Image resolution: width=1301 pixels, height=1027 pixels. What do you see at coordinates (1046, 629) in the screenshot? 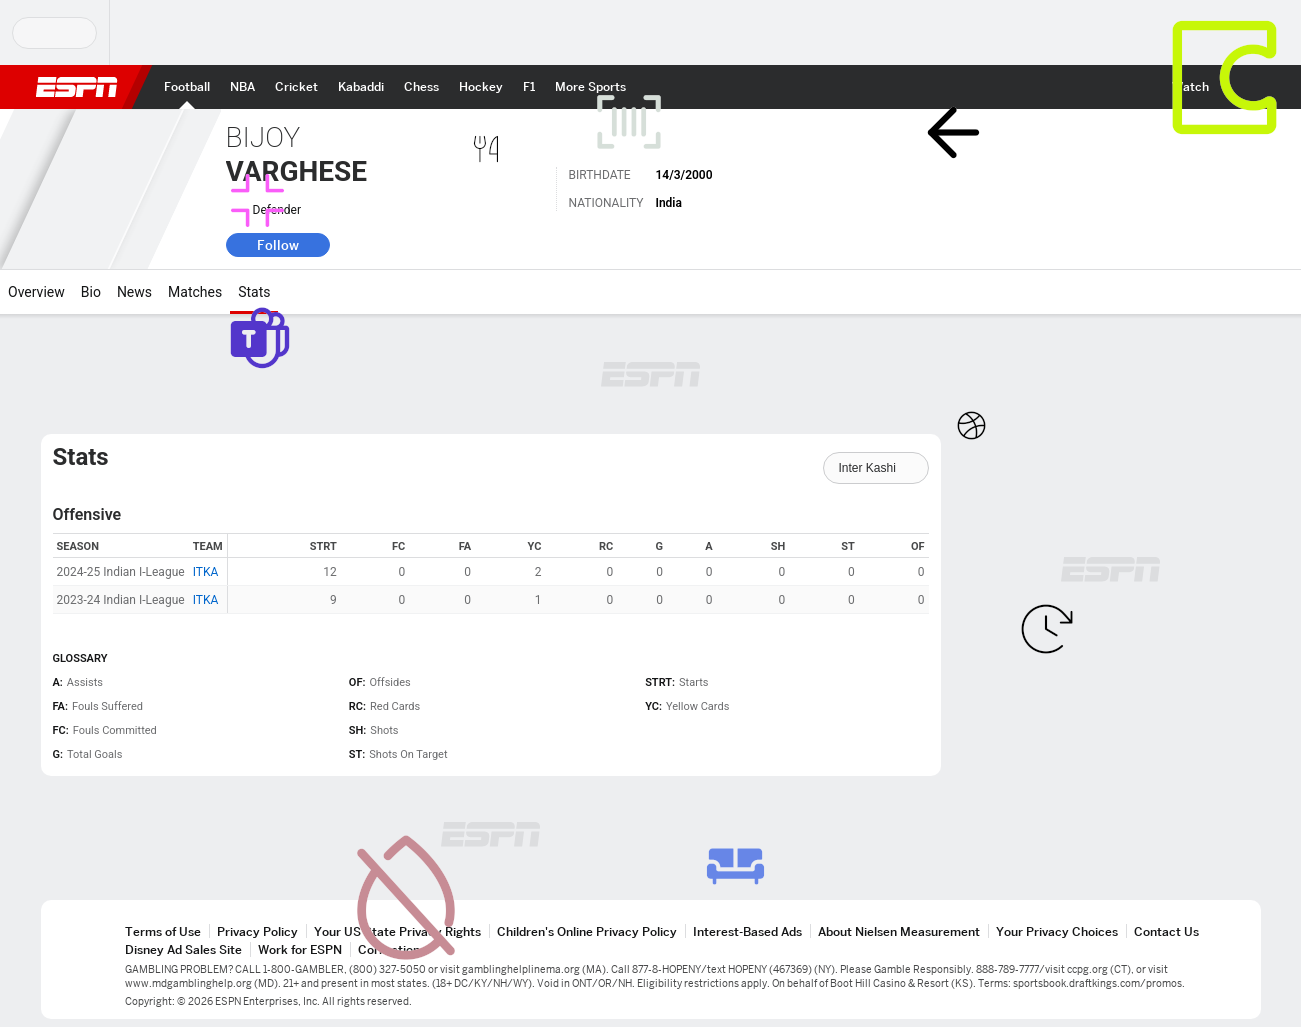
I see `redo or restore a previous action` at bounding box center [1046, 629].